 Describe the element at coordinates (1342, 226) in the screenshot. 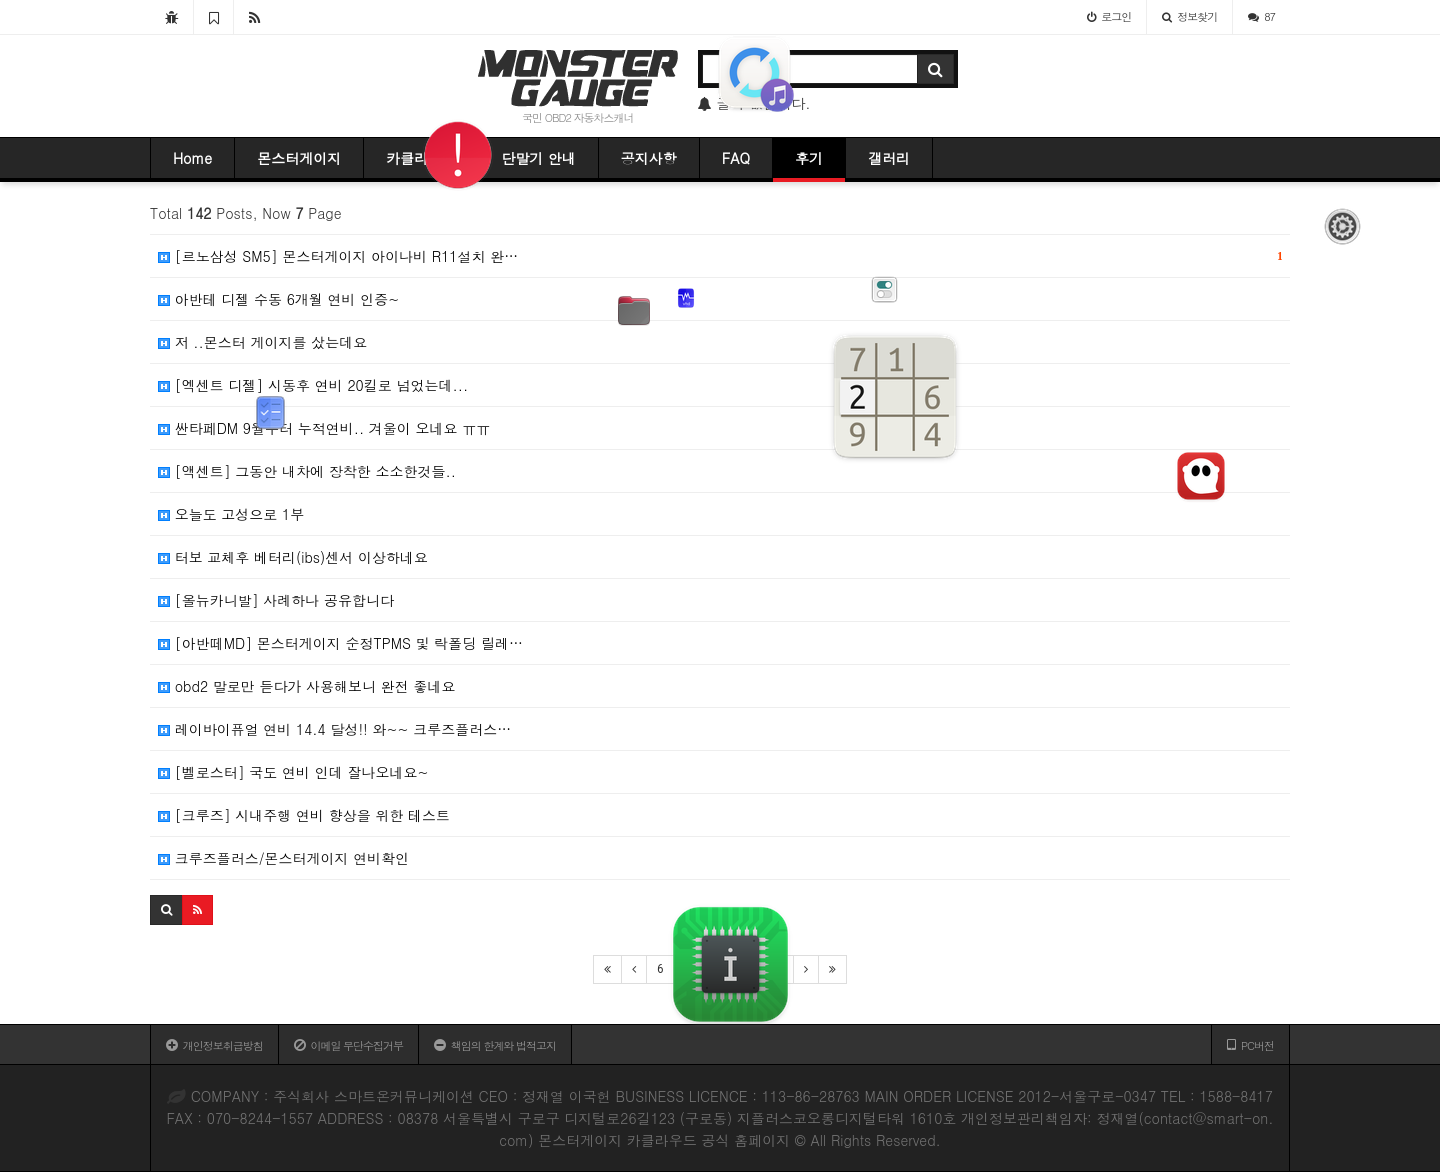

I see `open system settings` at that location.